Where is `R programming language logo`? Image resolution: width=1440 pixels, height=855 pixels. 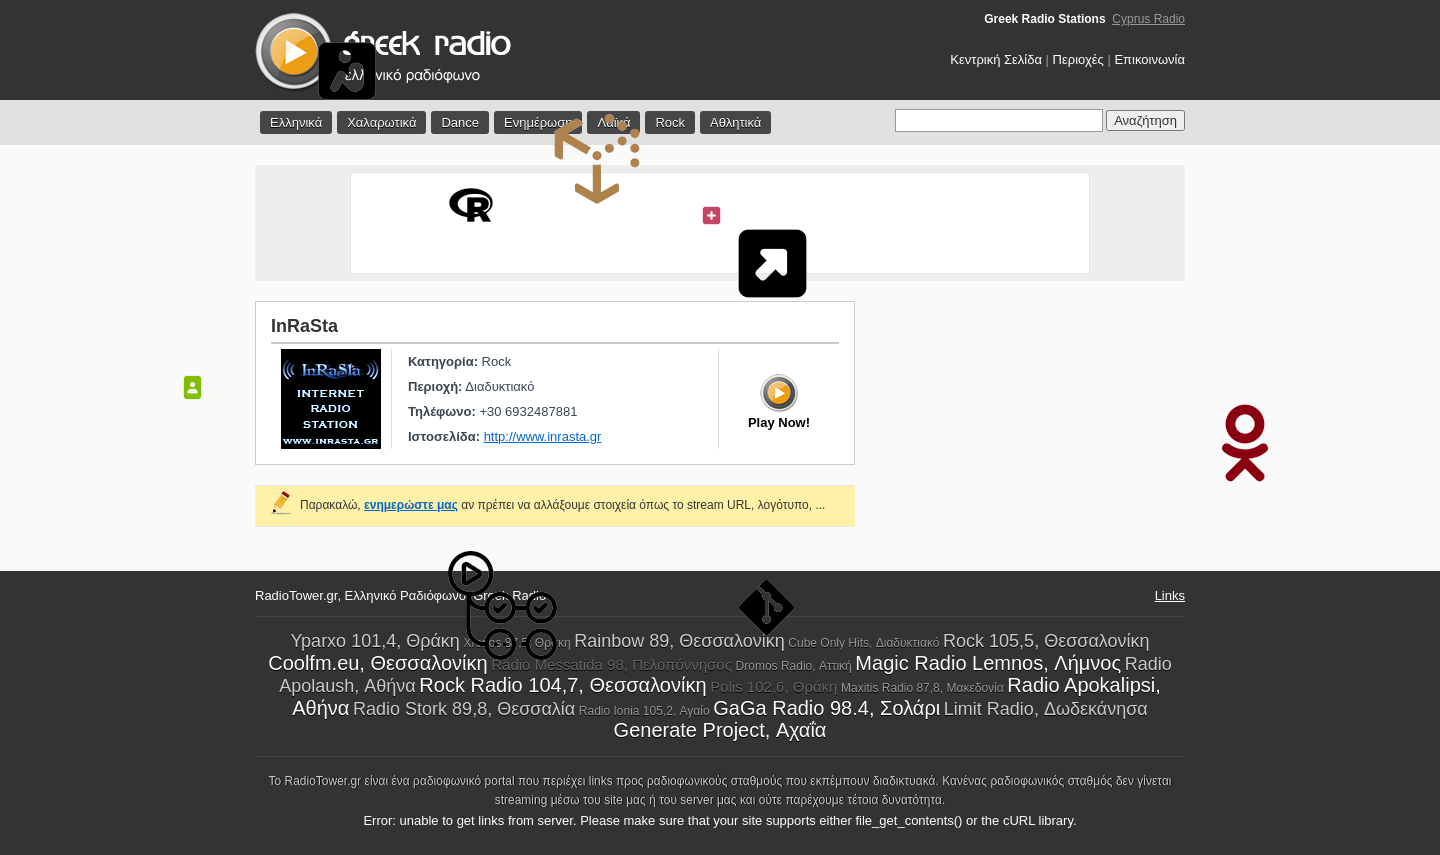 R programming language logo is located at coordinates (471, 205).